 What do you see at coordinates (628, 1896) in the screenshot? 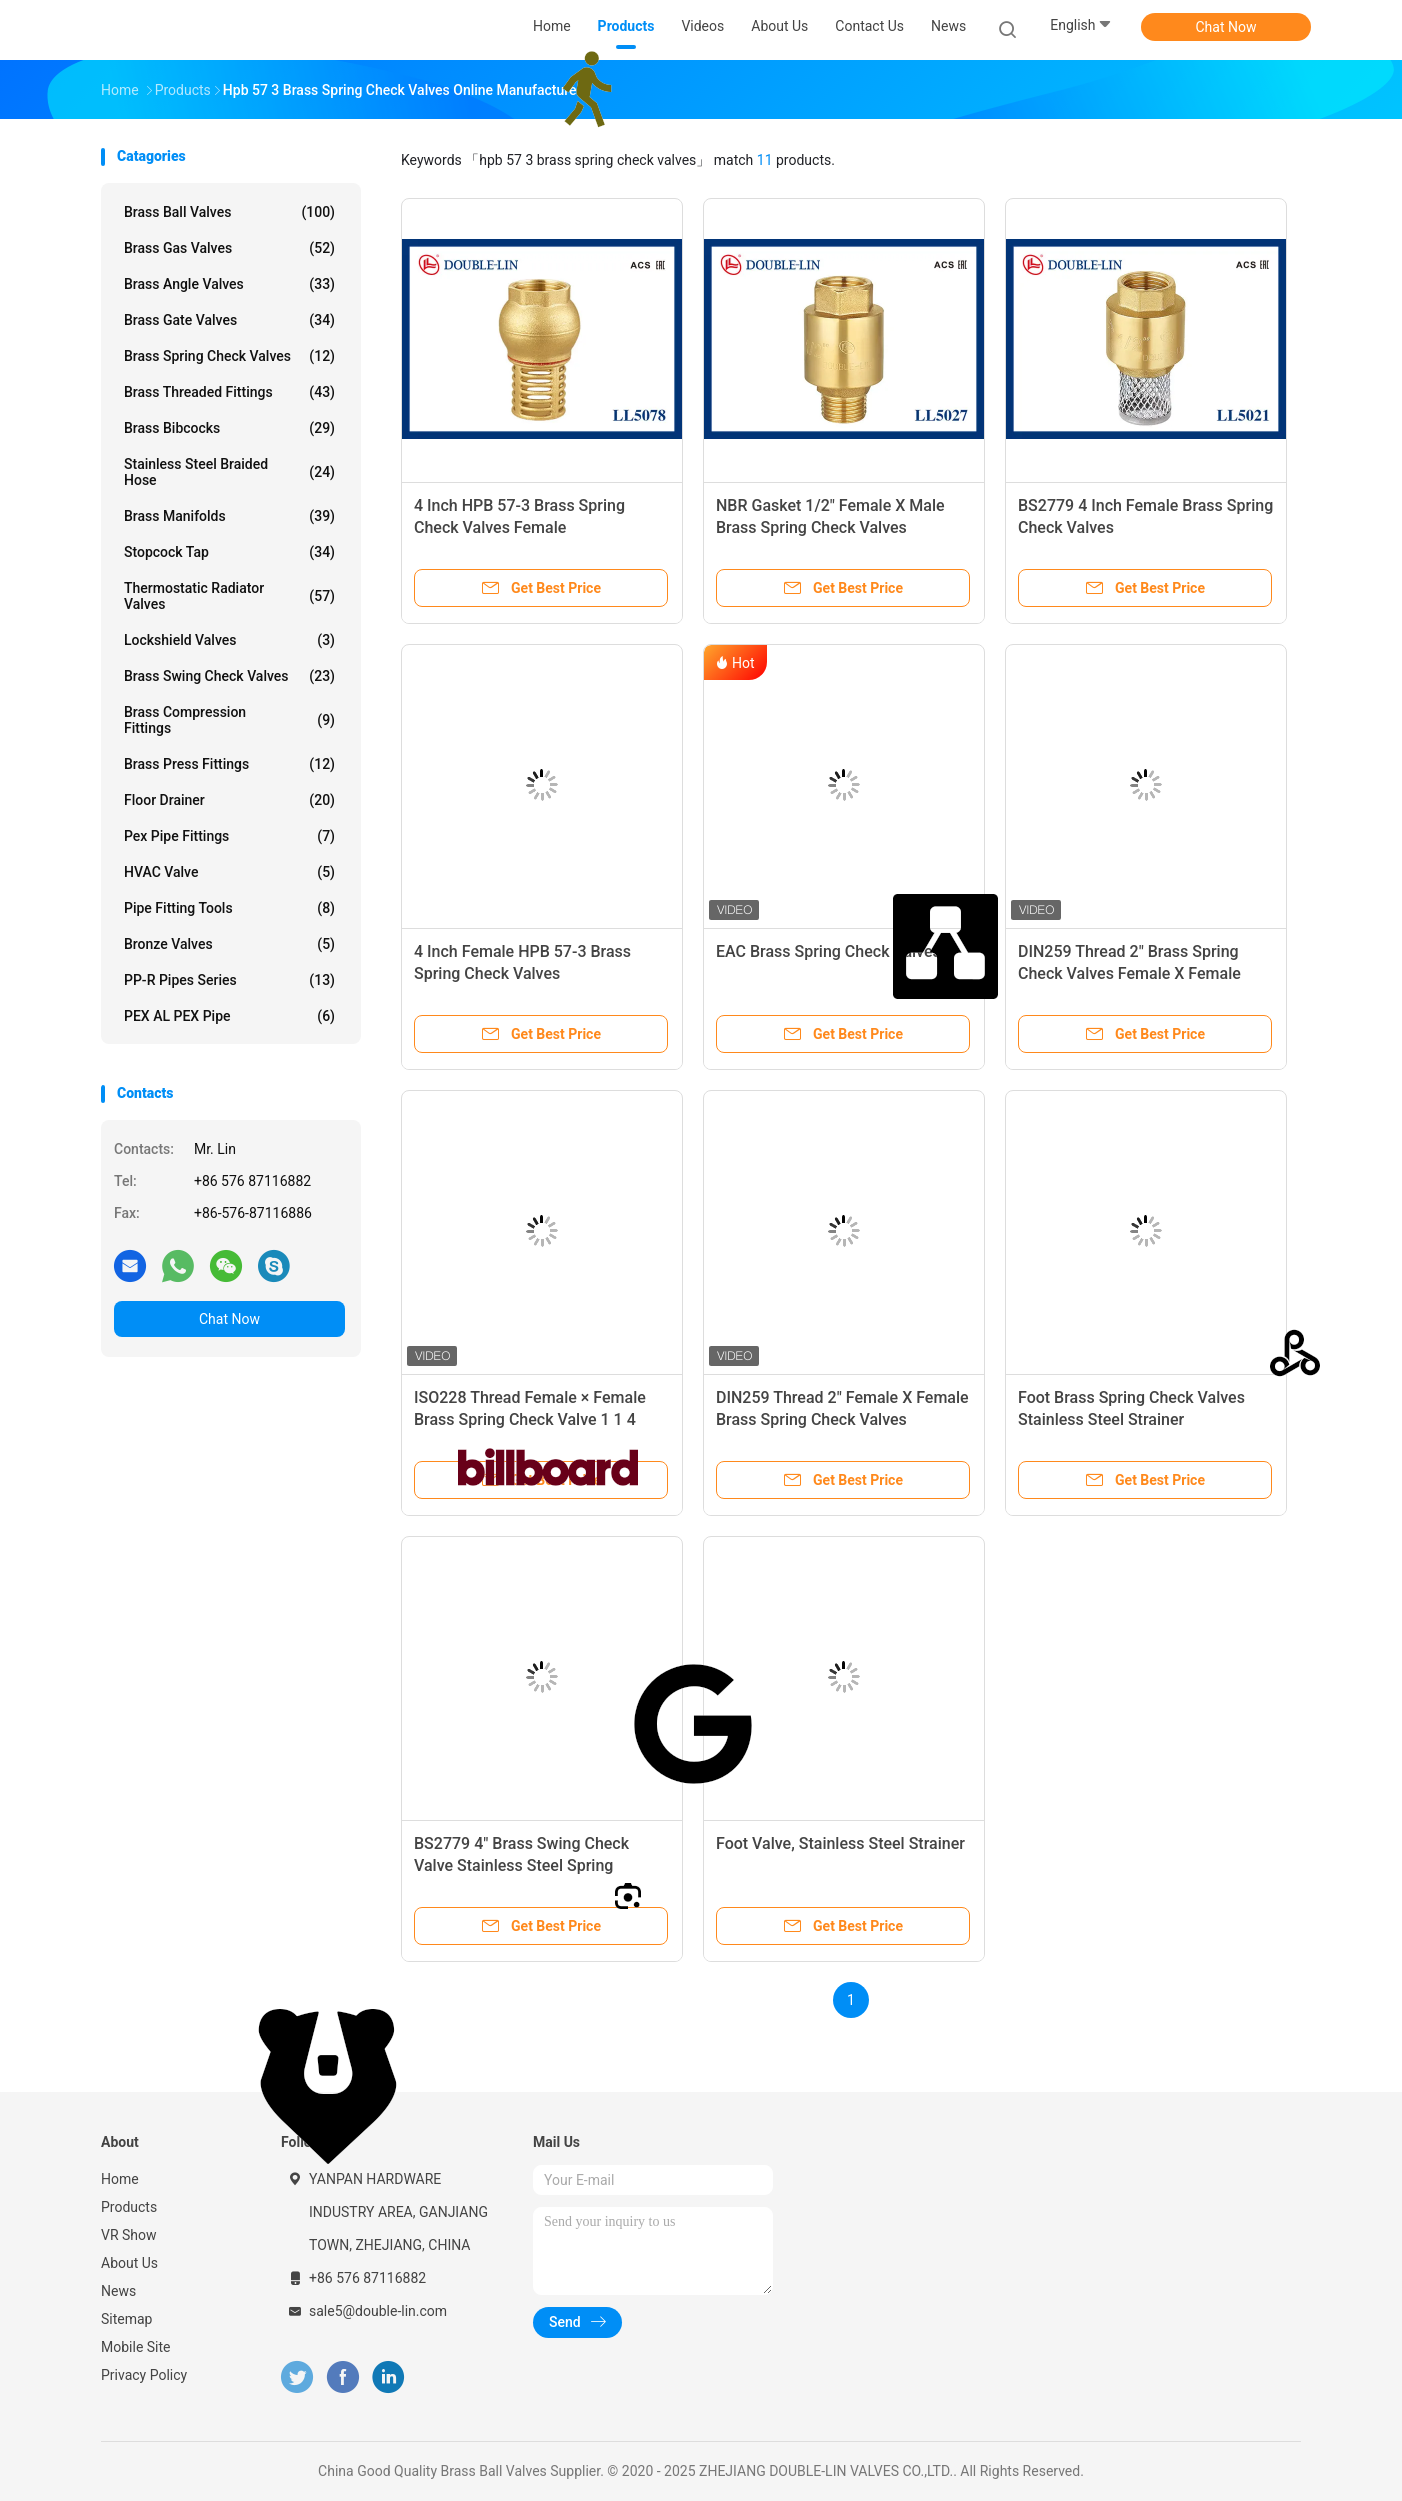
I see `open google lens to search with your camera` at bounding box center [628, 1896].